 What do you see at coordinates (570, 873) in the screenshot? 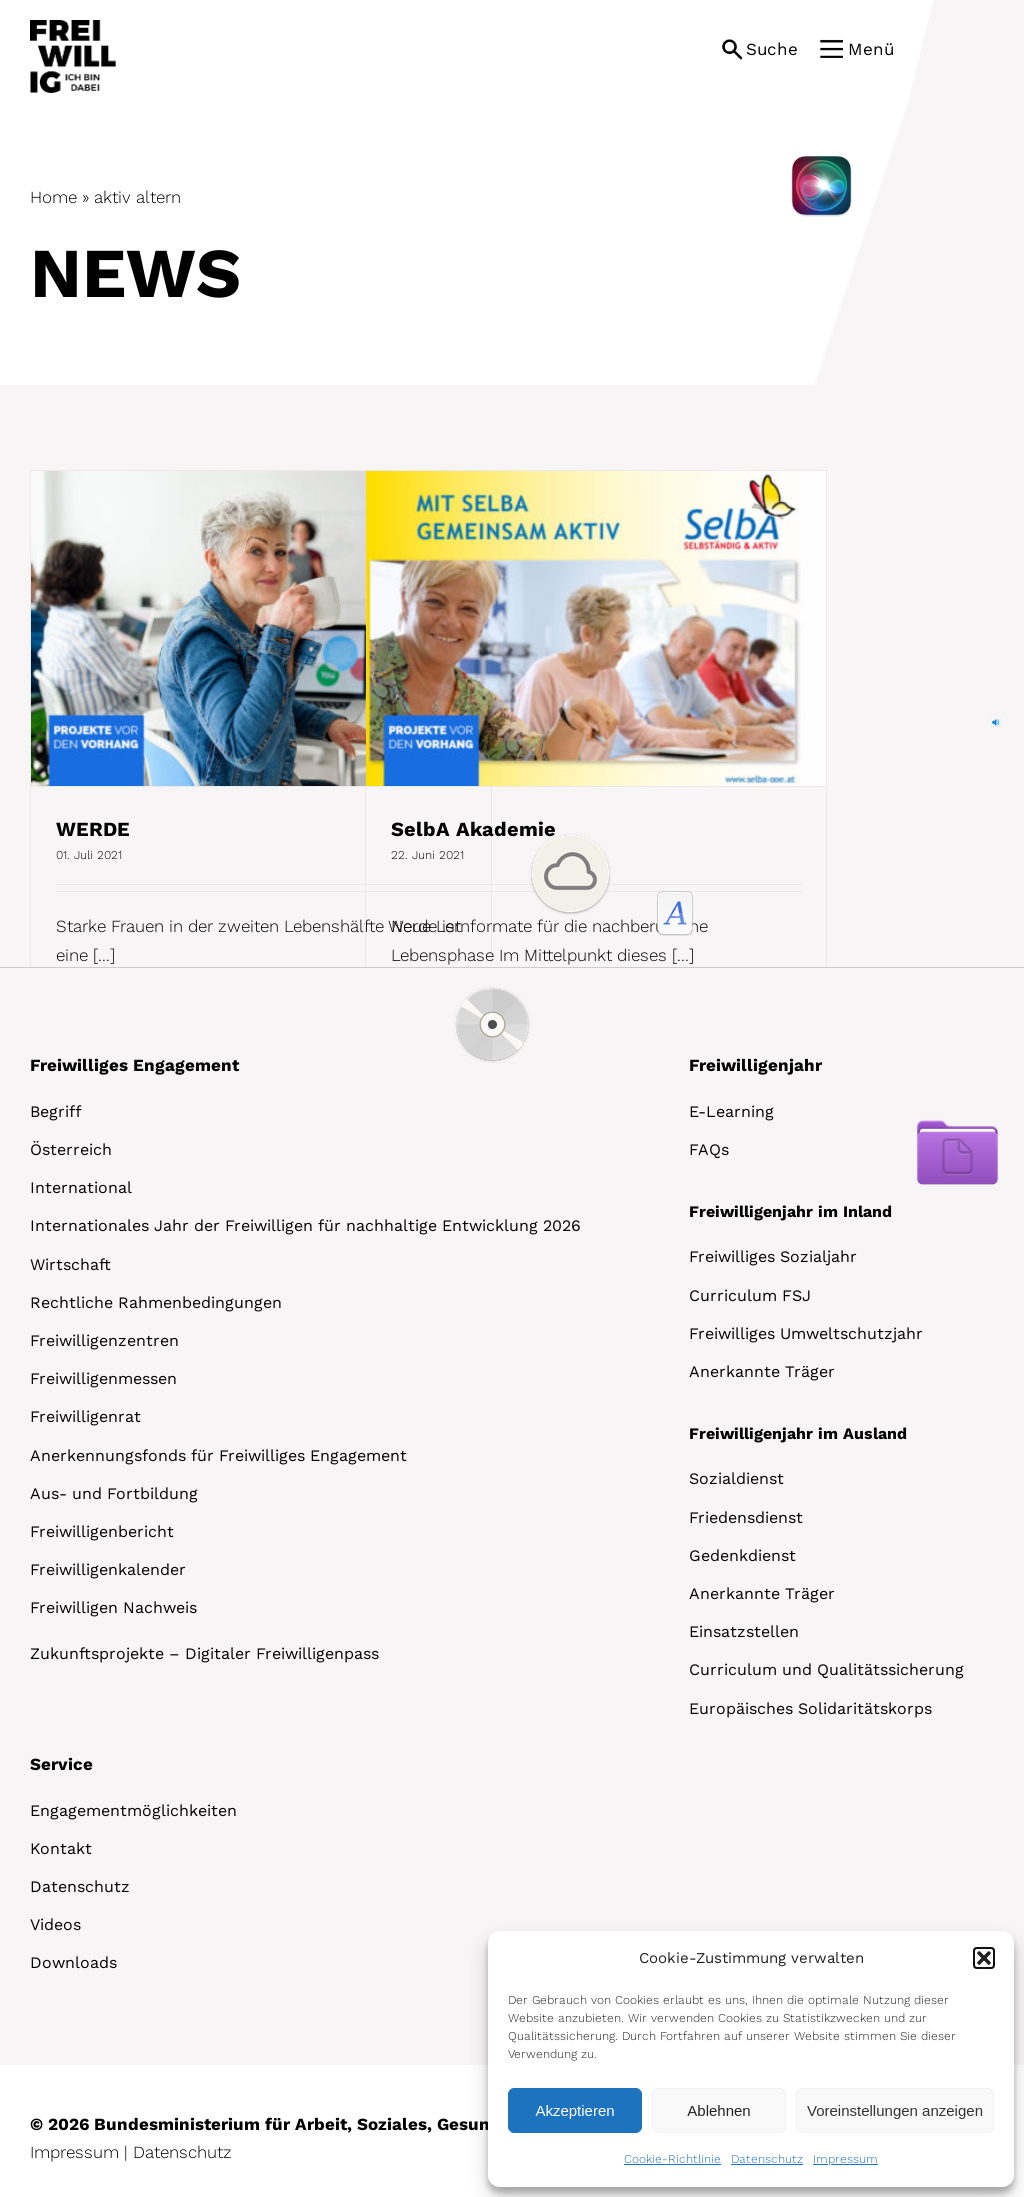
I see `dropbox smart sync enabled for cloud-only storage` at bounding box center [570, 873].